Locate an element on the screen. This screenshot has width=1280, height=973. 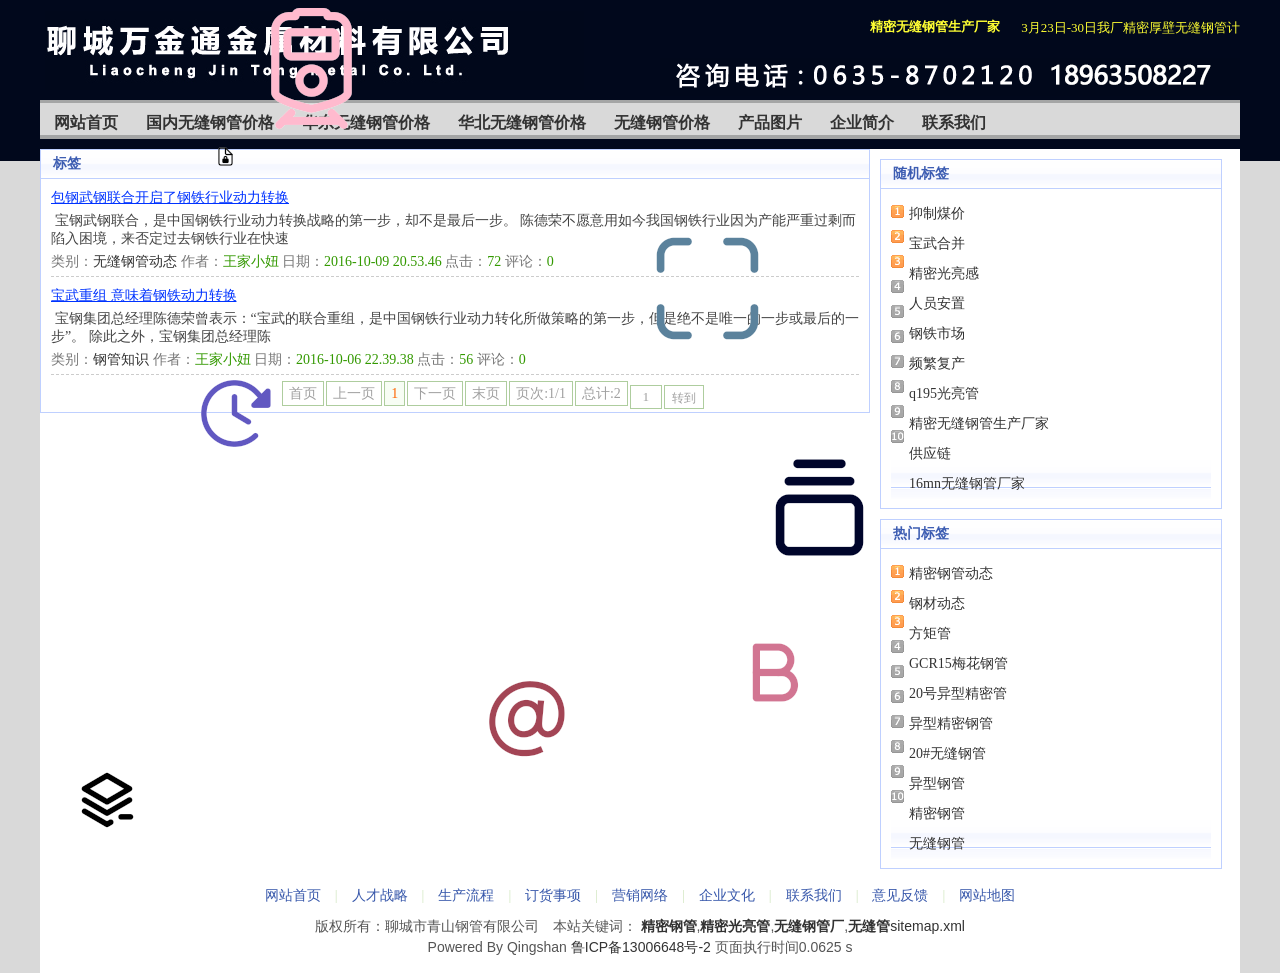
restore from history is located at coordinates (234, 413).